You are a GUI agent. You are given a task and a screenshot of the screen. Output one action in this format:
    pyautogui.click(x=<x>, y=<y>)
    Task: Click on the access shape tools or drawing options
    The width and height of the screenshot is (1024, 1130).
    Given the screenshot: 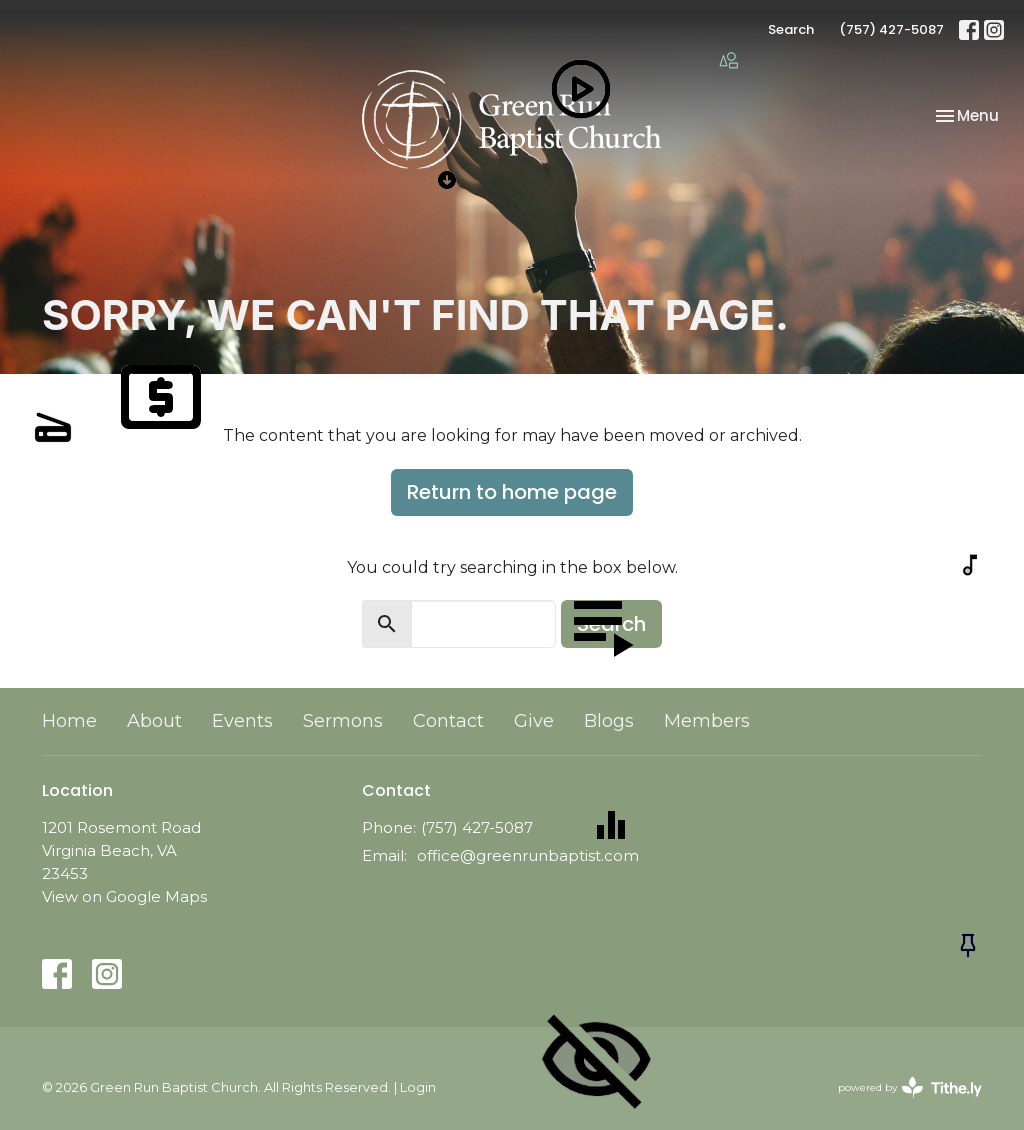 What is the action you would take?
    pyautogui.click(x=729, y=61)
    